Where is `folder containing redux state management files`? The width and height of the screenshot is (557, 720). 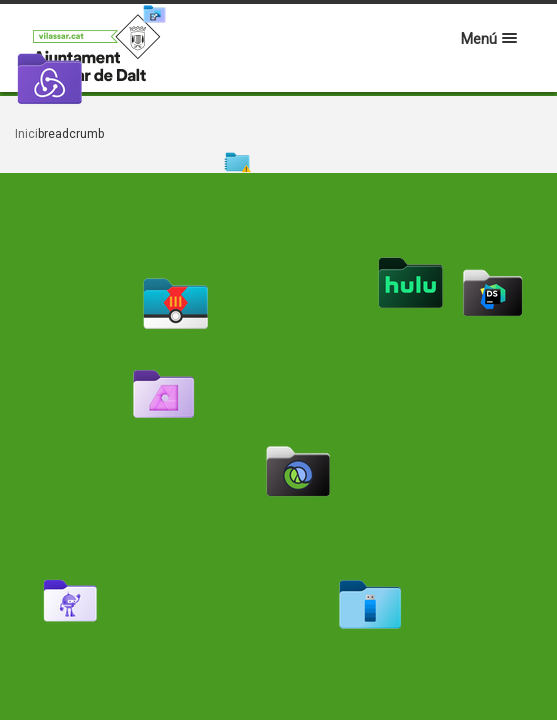 folder containing redux state management files is located at coordinates (49, 80).